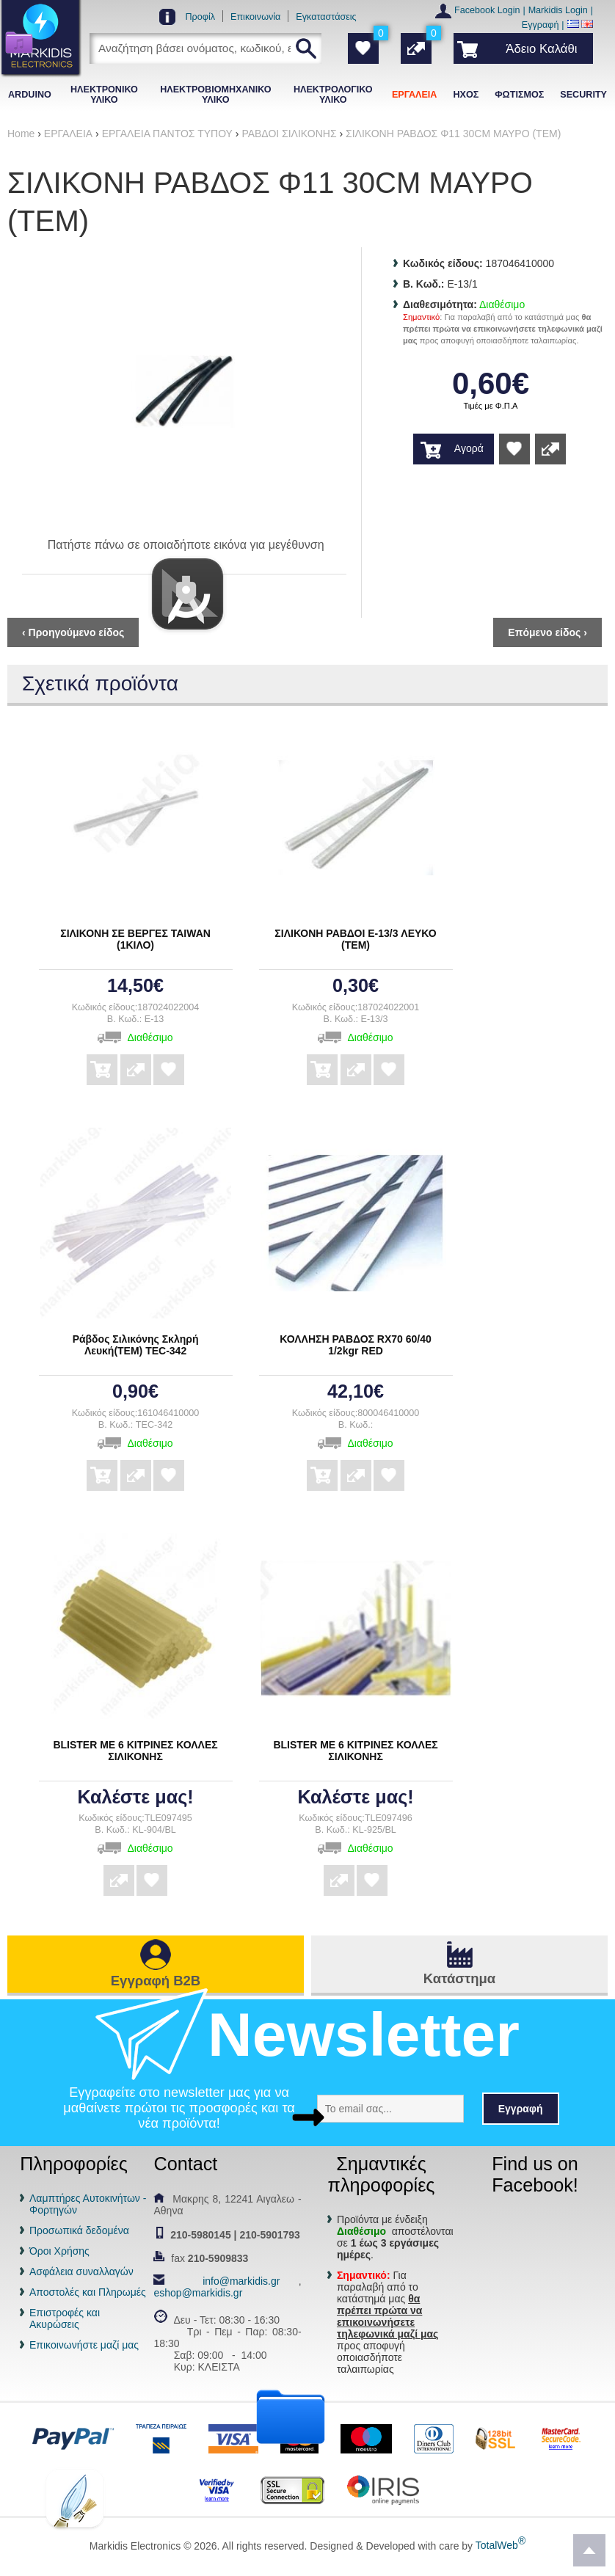 The image size is (615, 2576). I want to click on open folder to view files, so click(291, 2417).